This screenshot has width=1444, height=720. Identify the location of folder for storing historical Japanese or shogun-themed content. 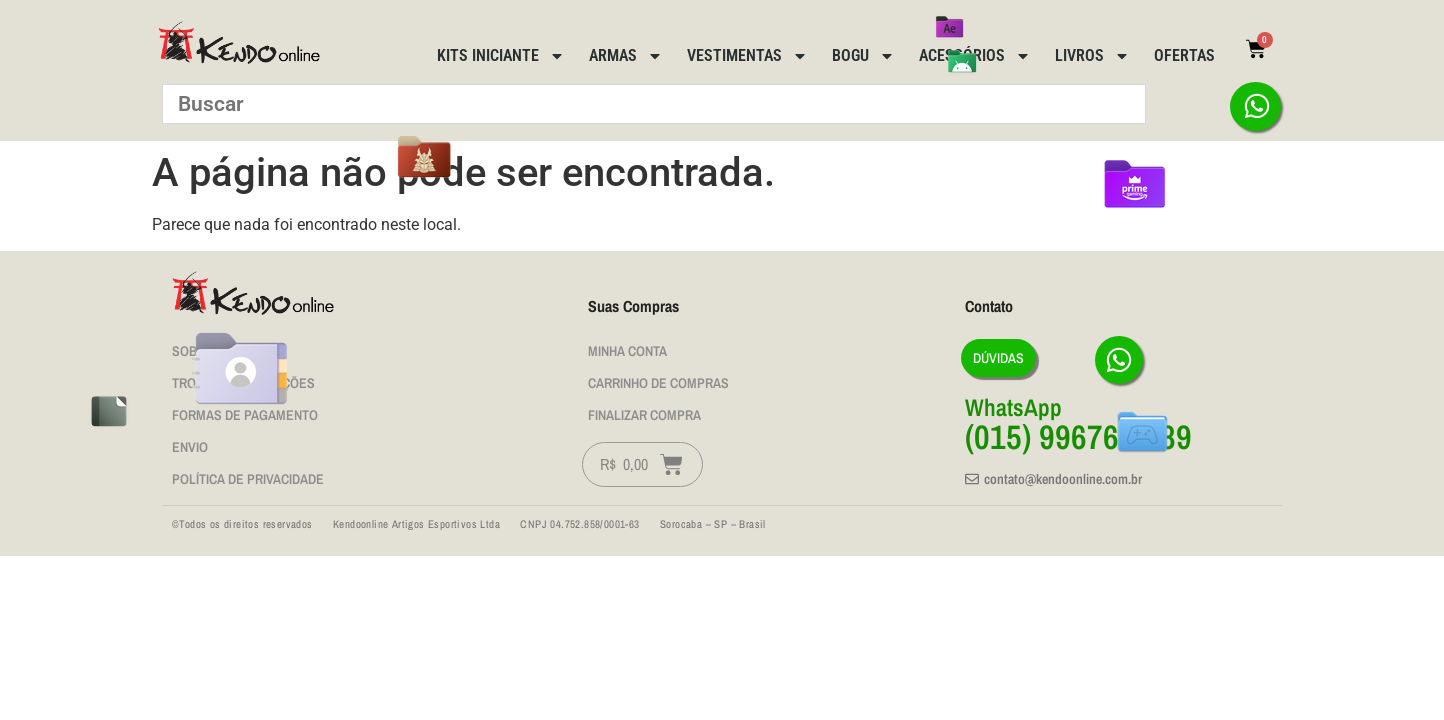
(424, 158).